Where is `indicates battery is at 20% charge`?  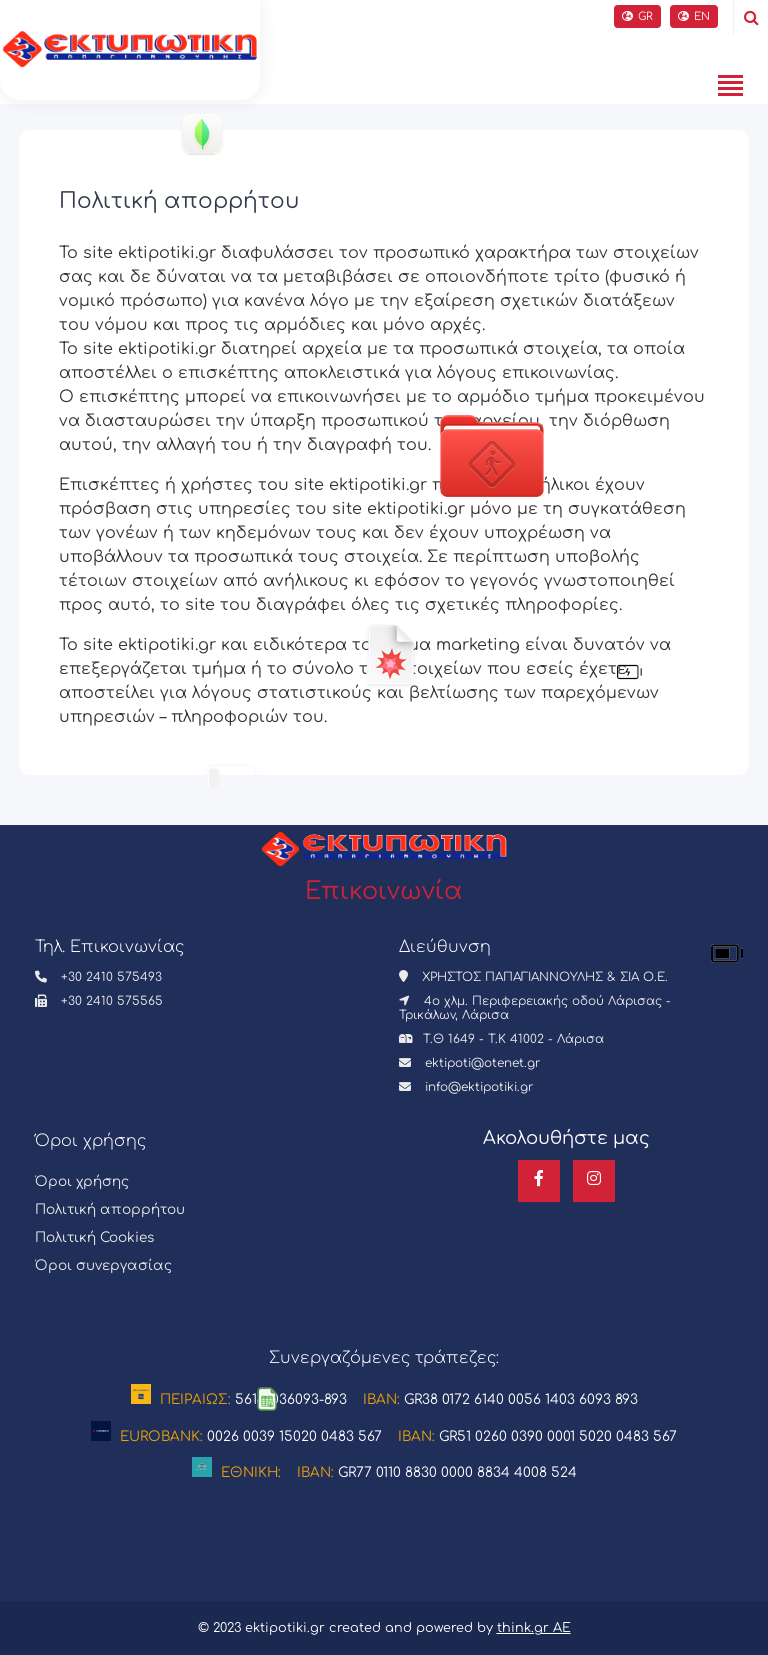
indicates battery is at 20% charge is located at coordinates (232, 778).